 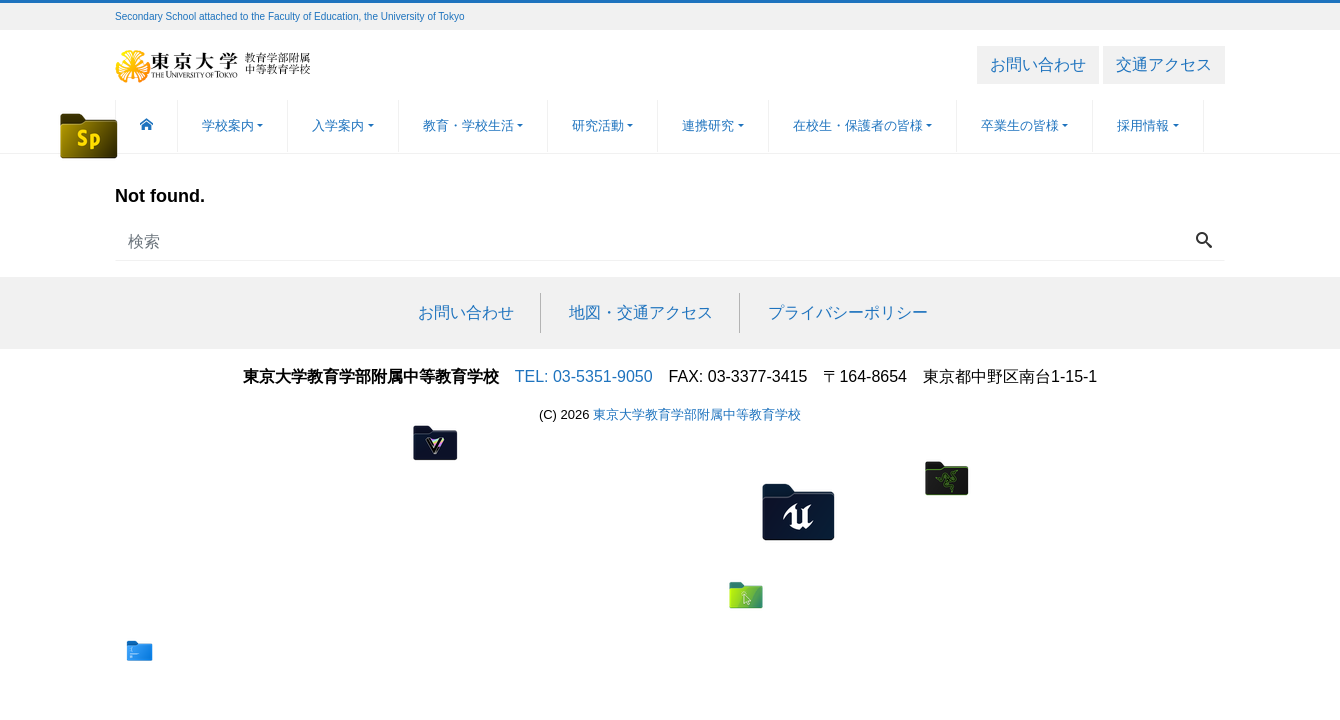 What do you see at coordinates (88, 137) in the screenshot?
I see `open folder containing adobe spark projects` at bounding box center [88, 137].